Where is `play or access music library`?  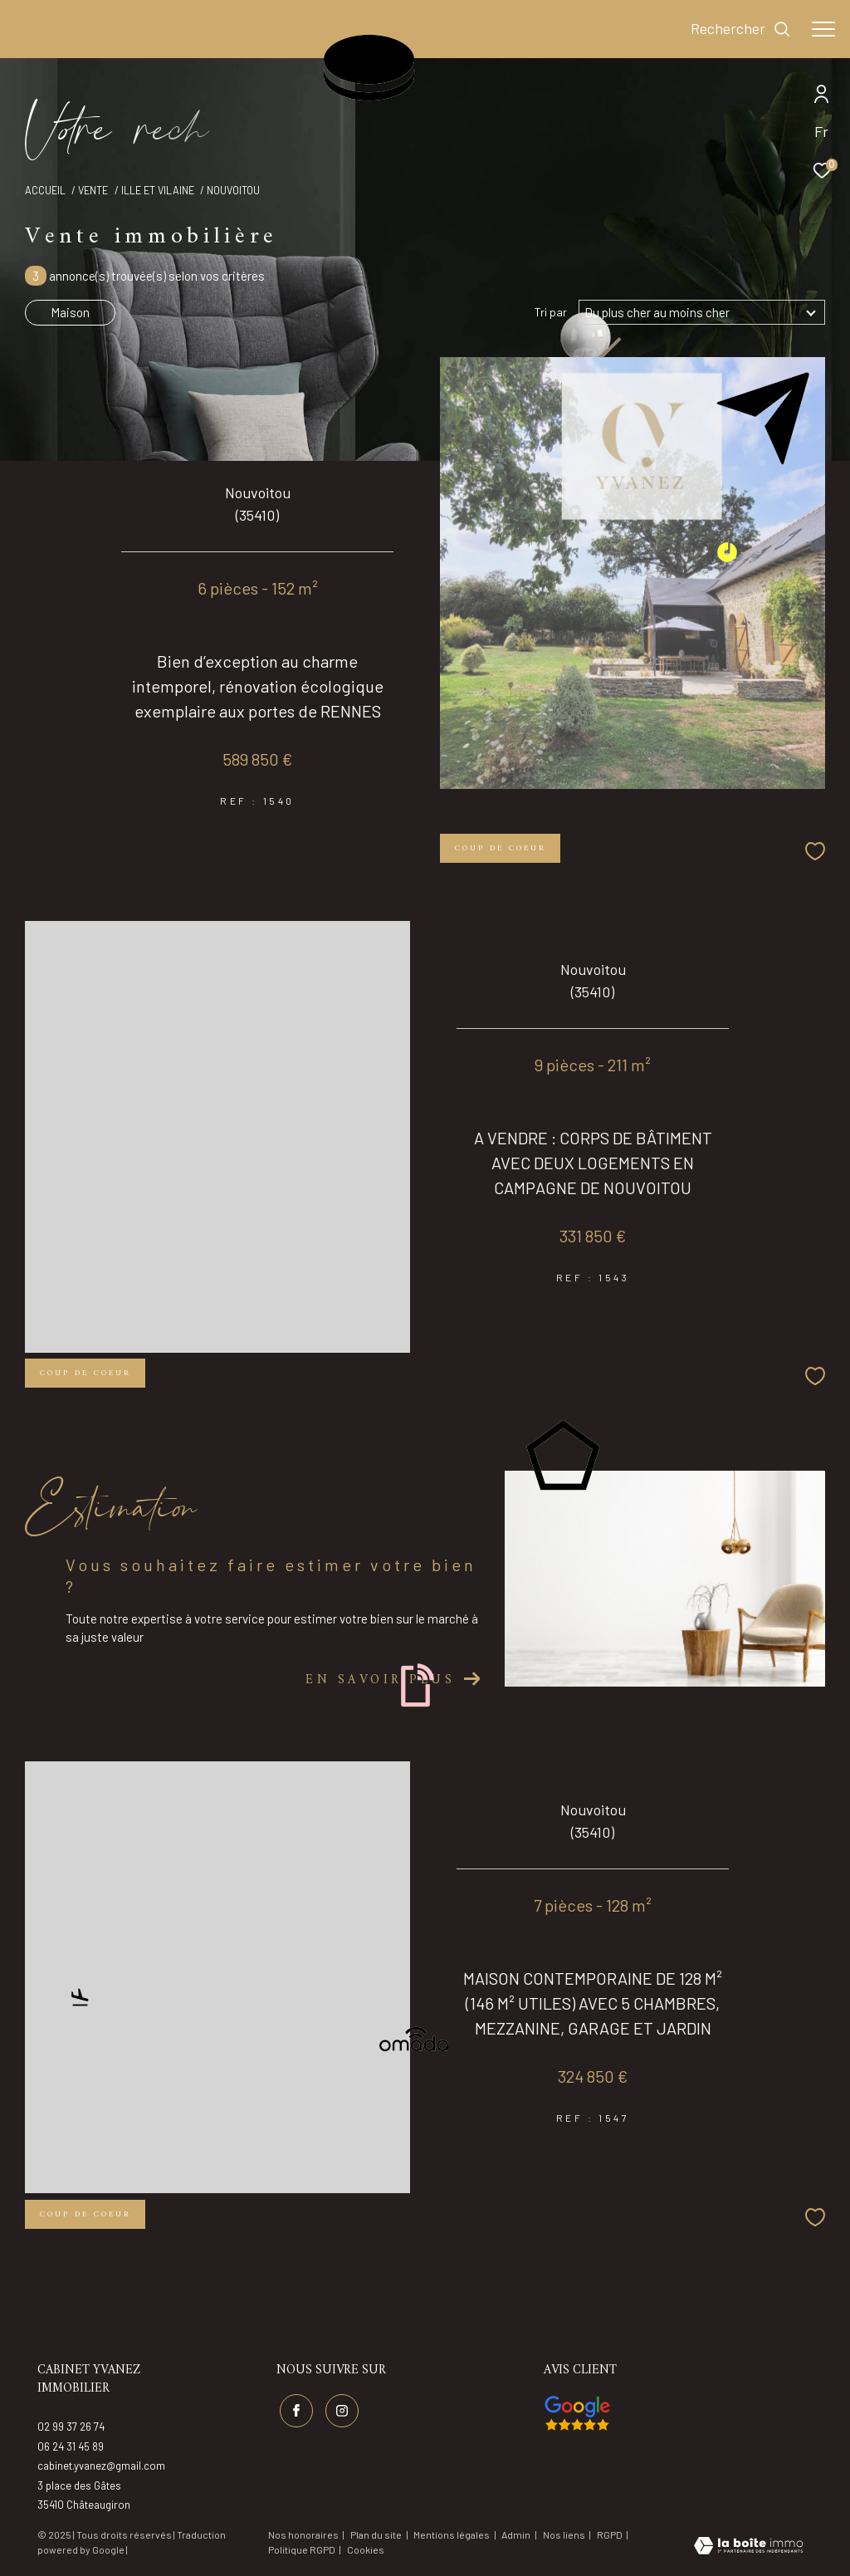 play or access music library is located at coordinates (727, 552).